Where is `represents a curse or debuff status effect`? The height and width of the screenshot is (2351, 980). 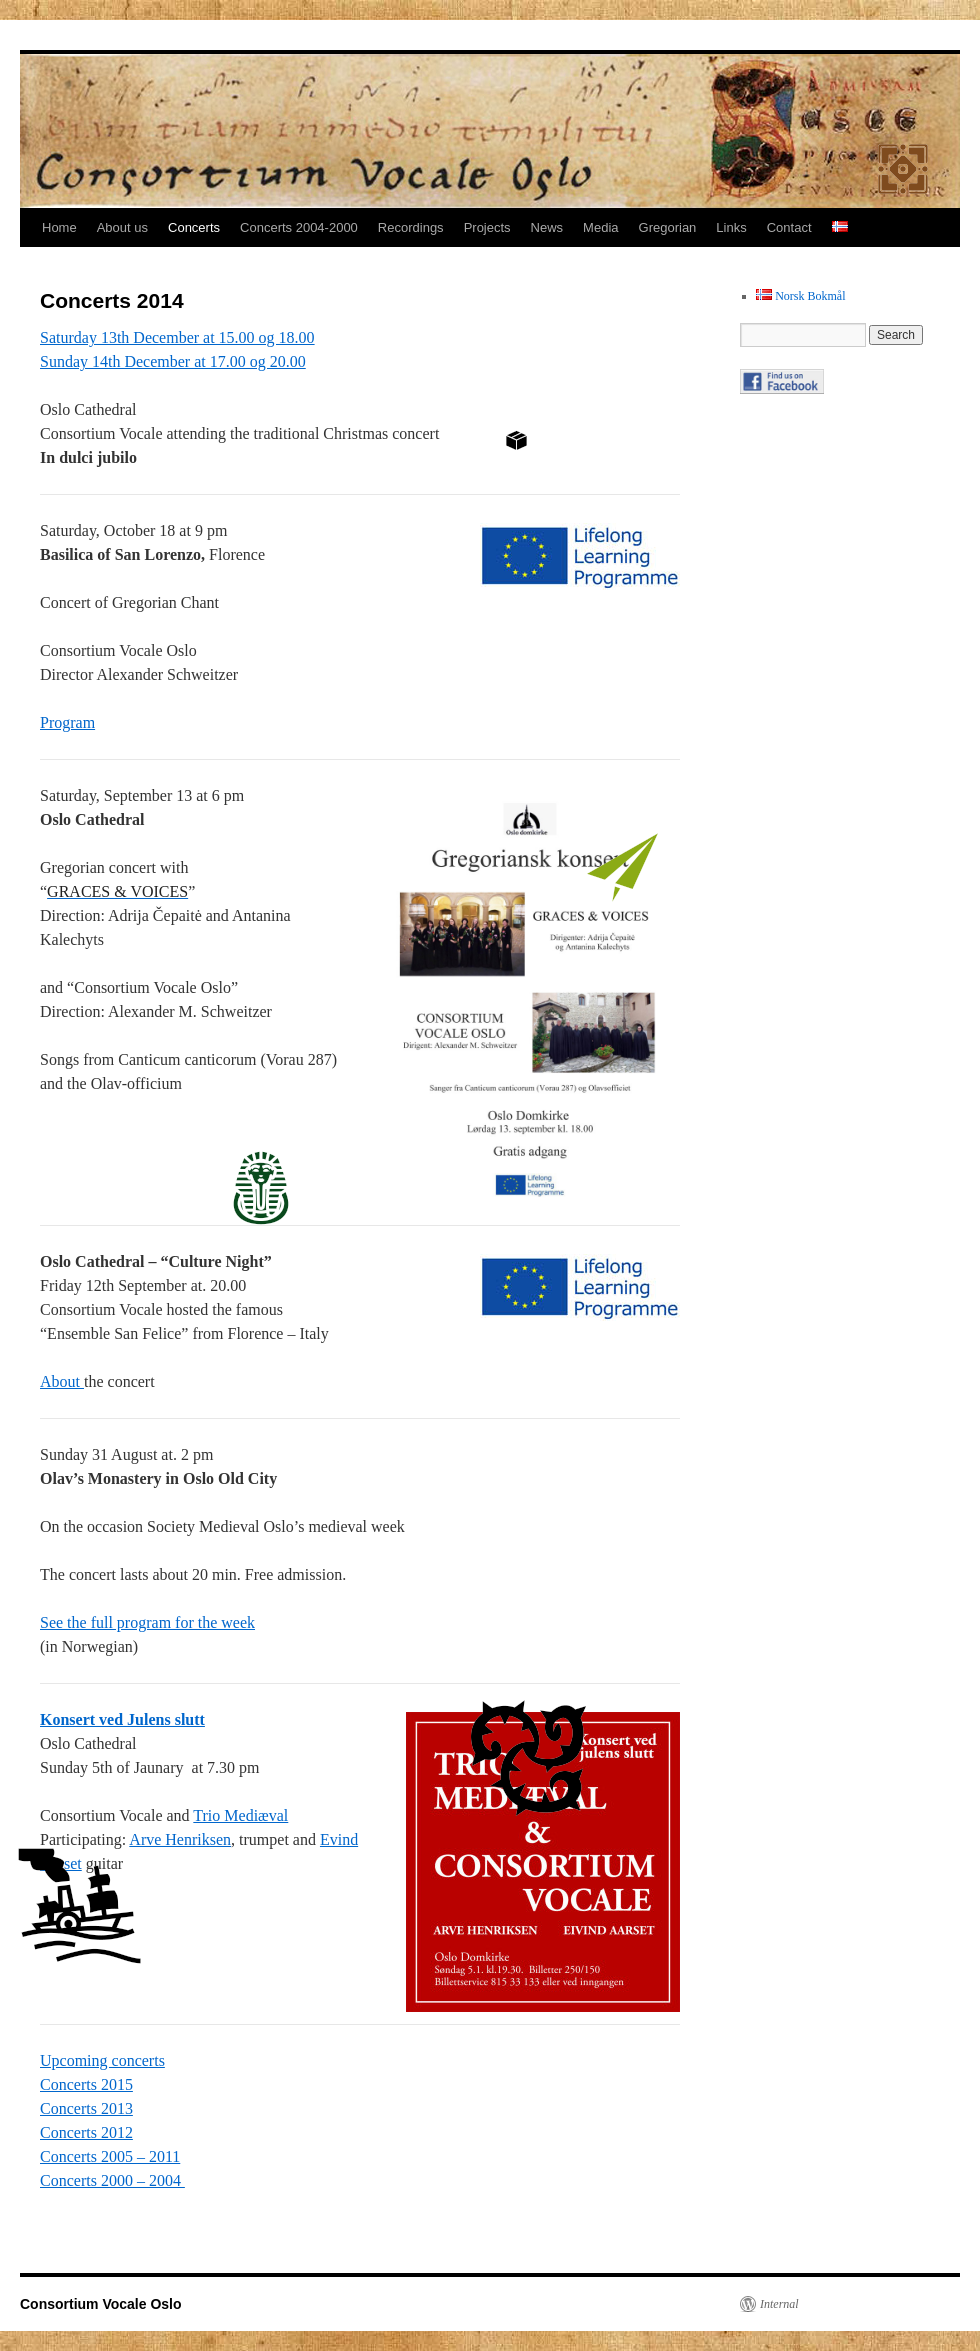
represents a curse or debuff status effect is located at coordinates (529, 1759).